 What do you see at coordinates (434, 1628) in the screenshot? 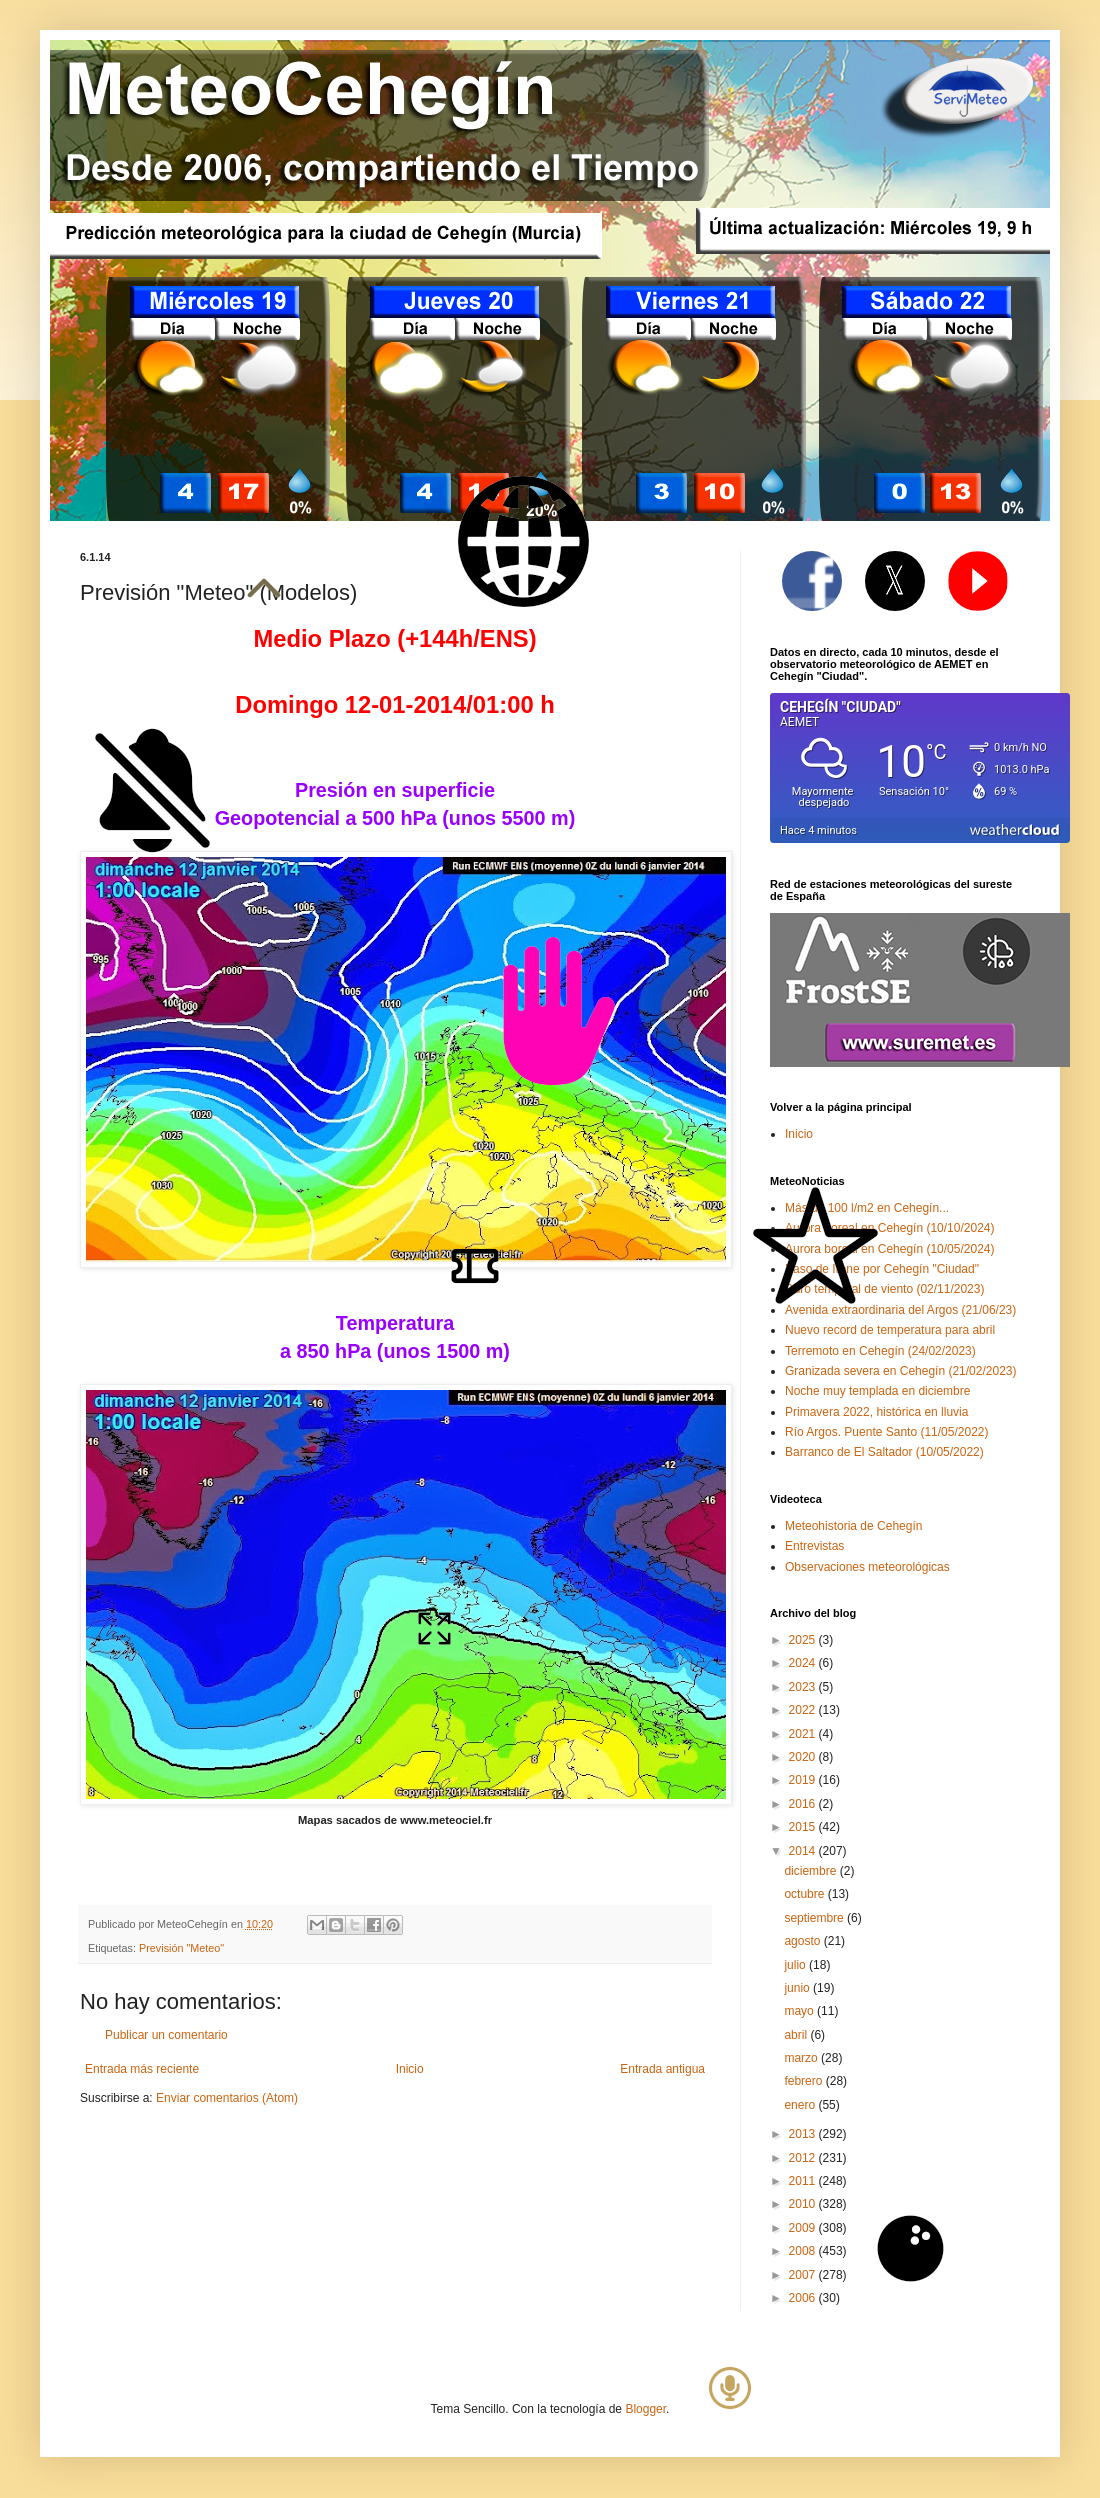
I see `expand to fullscreen mode` at bounding box center [434, 1628].